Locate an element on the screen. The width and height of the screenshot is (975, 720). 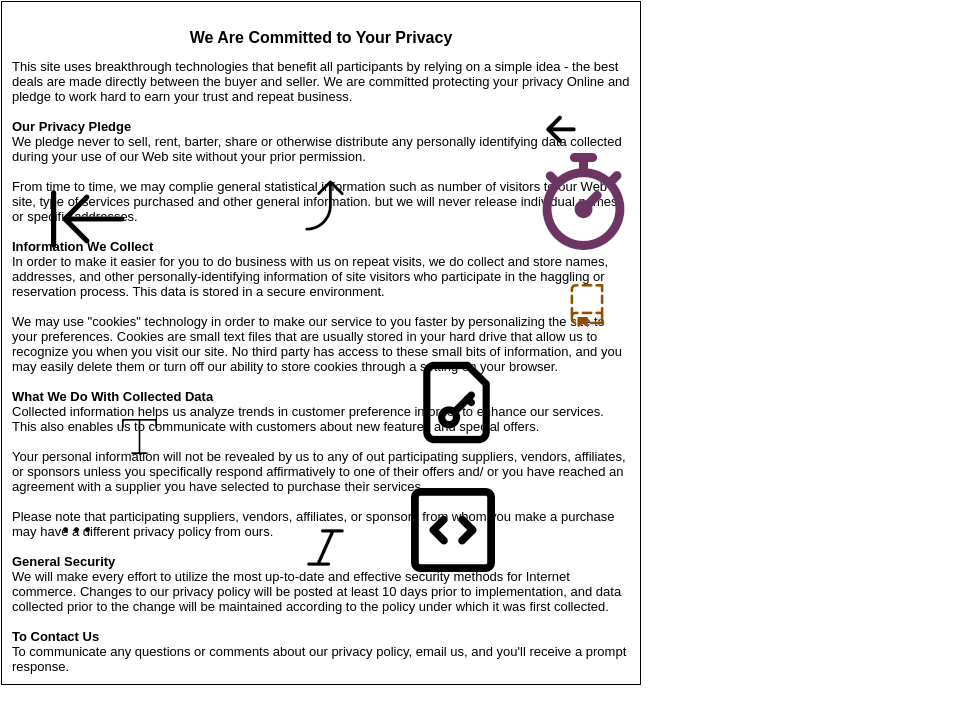
format text or access text styling options is located at coordinates (139, 436).